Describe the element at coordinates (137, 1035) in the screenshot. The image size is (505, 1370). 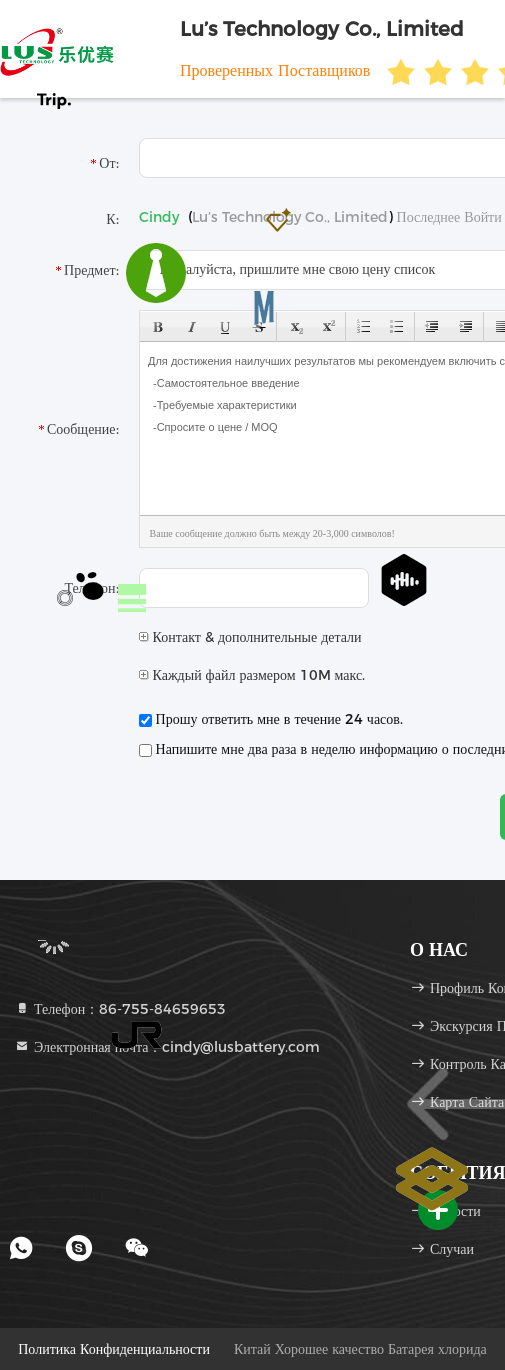
I see `JR Group company logo` at that location.